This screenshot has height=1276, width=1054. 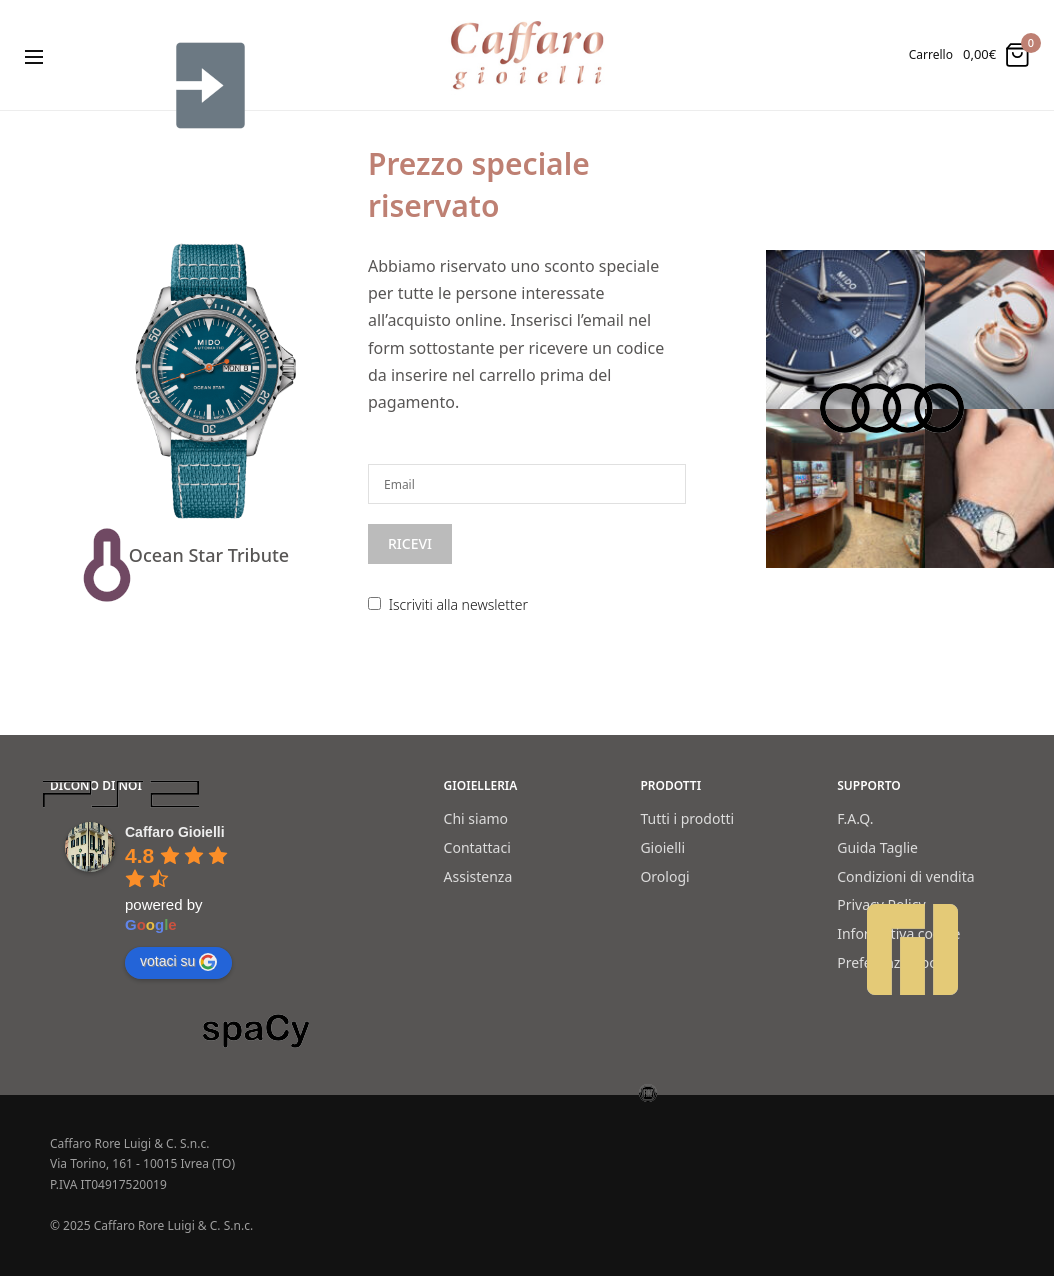 What do you see at coordinates (256, 1031) in the screenshot?
I see `open spaCy natural language processing library` at bounding box center [256, 1031].